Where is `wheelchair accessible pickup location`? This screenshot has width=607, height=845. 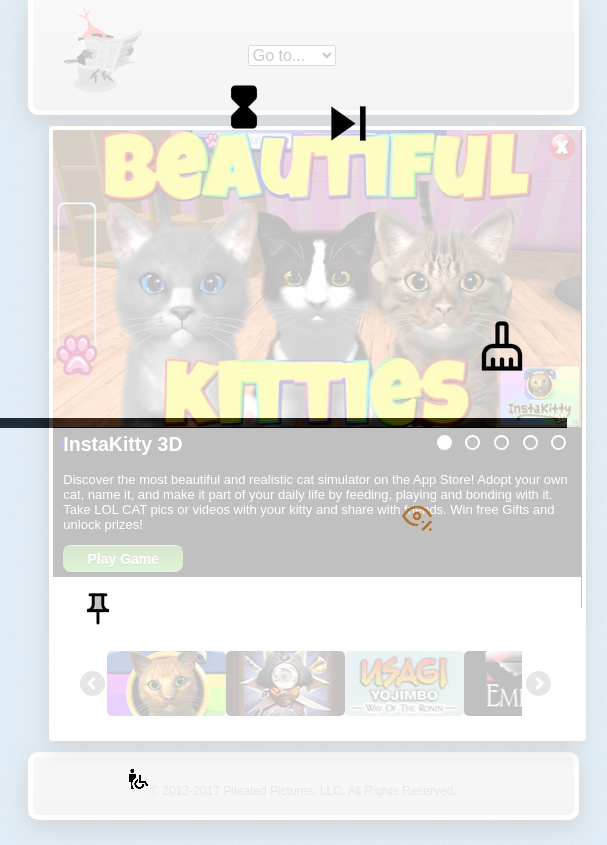
wheelchair accessible pickup location is located at coordinates (138, 779).